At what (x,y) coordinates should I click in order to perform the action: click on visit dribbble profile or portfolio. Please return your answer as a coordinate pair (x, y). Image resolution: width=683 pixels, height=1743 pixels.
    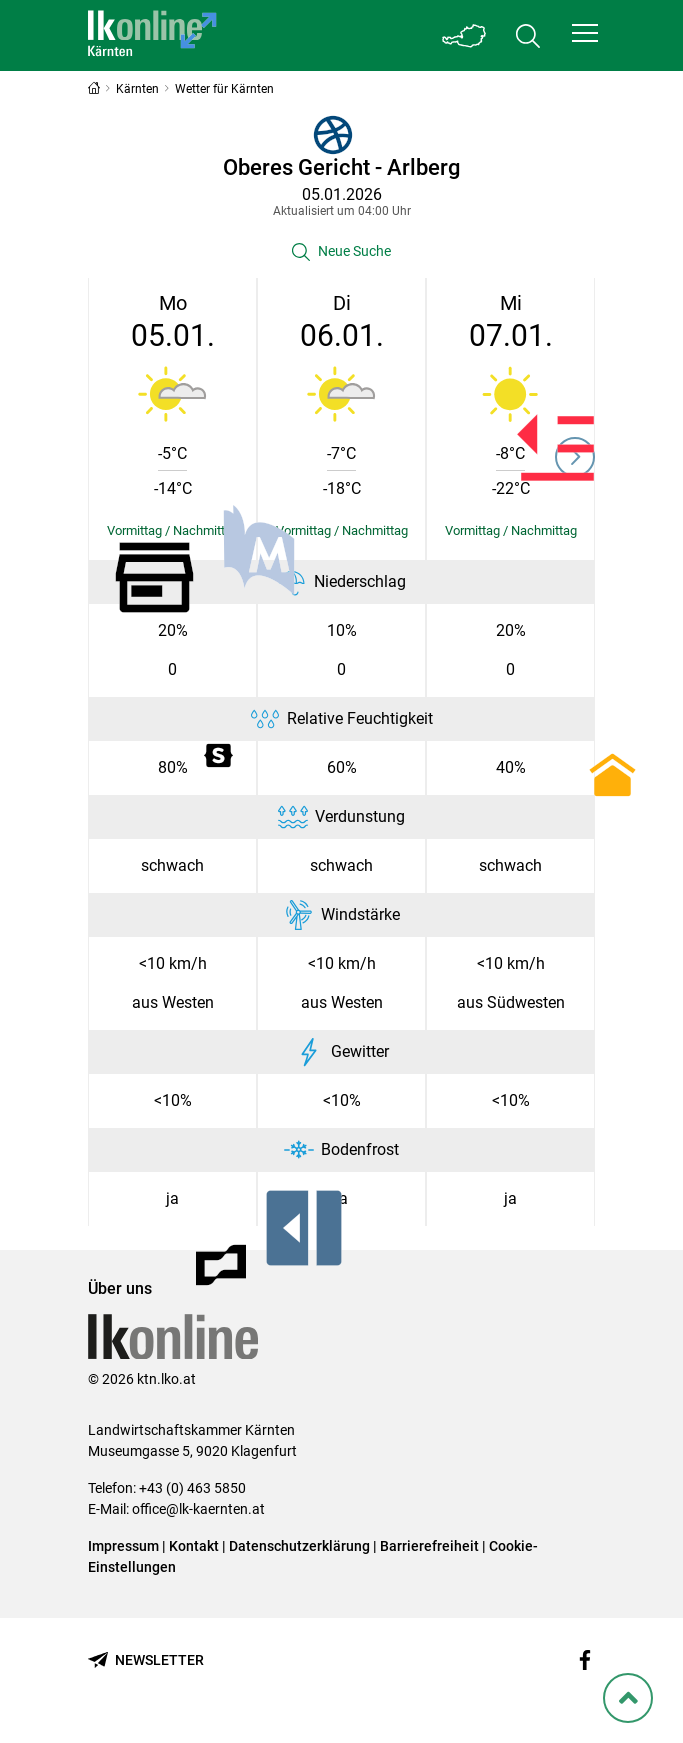
    Looking at the image, I should click on (333, 135).